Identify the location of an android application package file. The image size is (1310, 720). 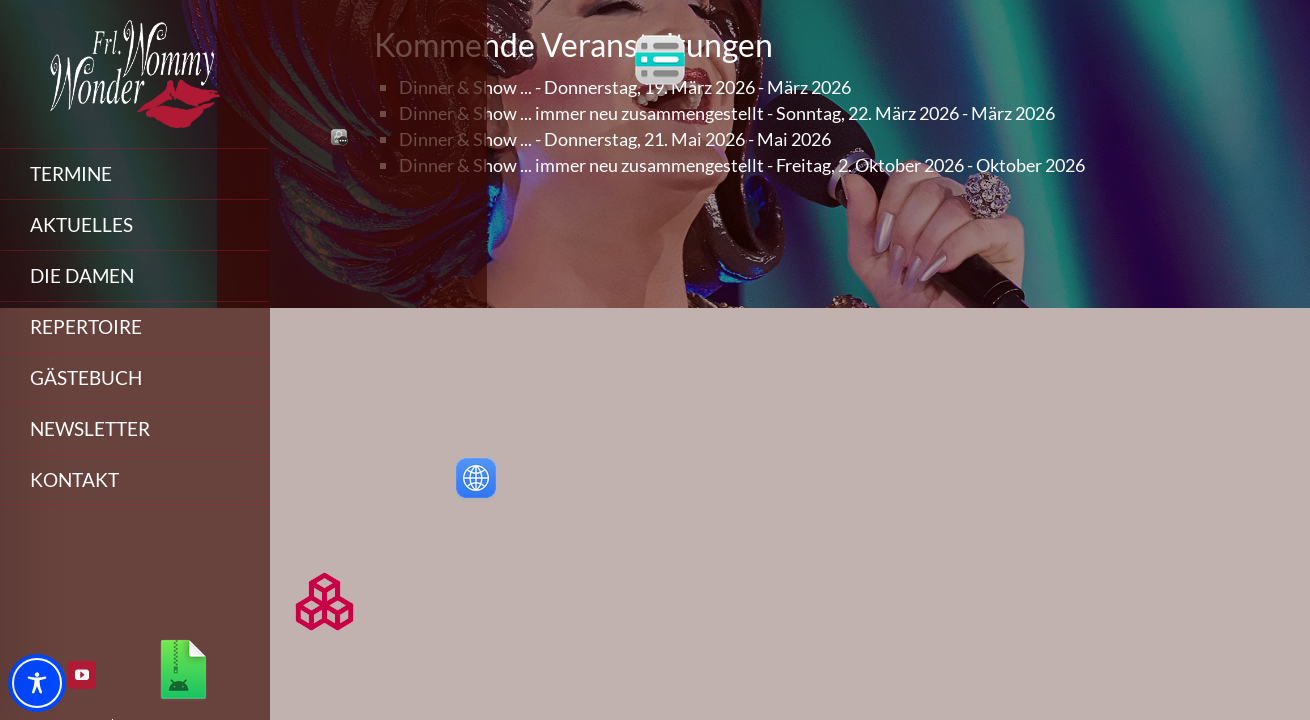
(183, 670).